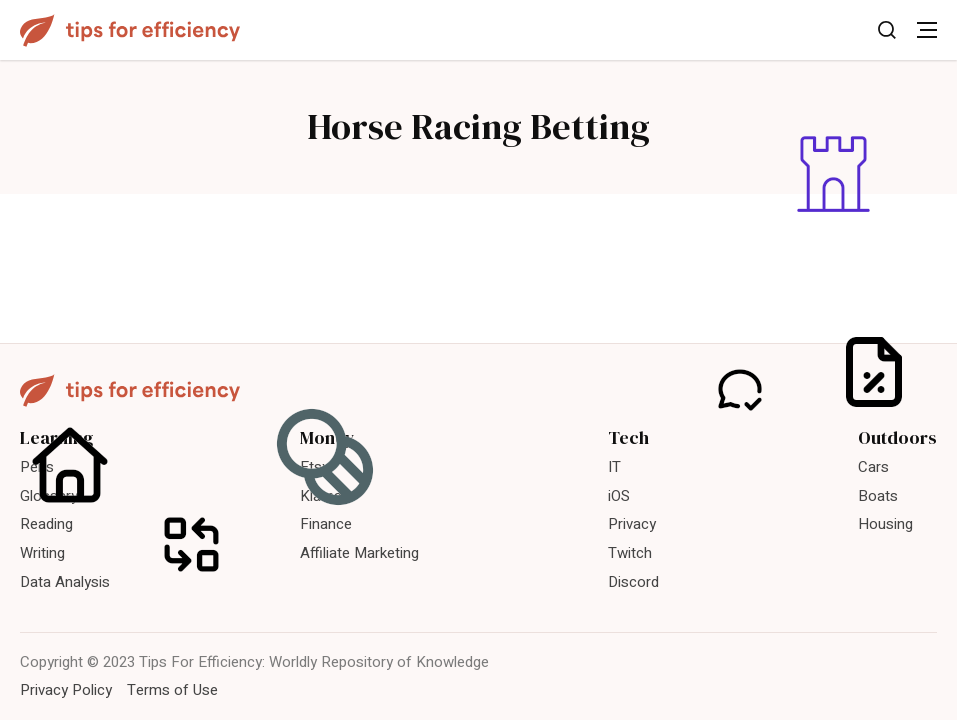 The image size is (957, 720). I want to click on swap or exchange two items, so click(191, 544).